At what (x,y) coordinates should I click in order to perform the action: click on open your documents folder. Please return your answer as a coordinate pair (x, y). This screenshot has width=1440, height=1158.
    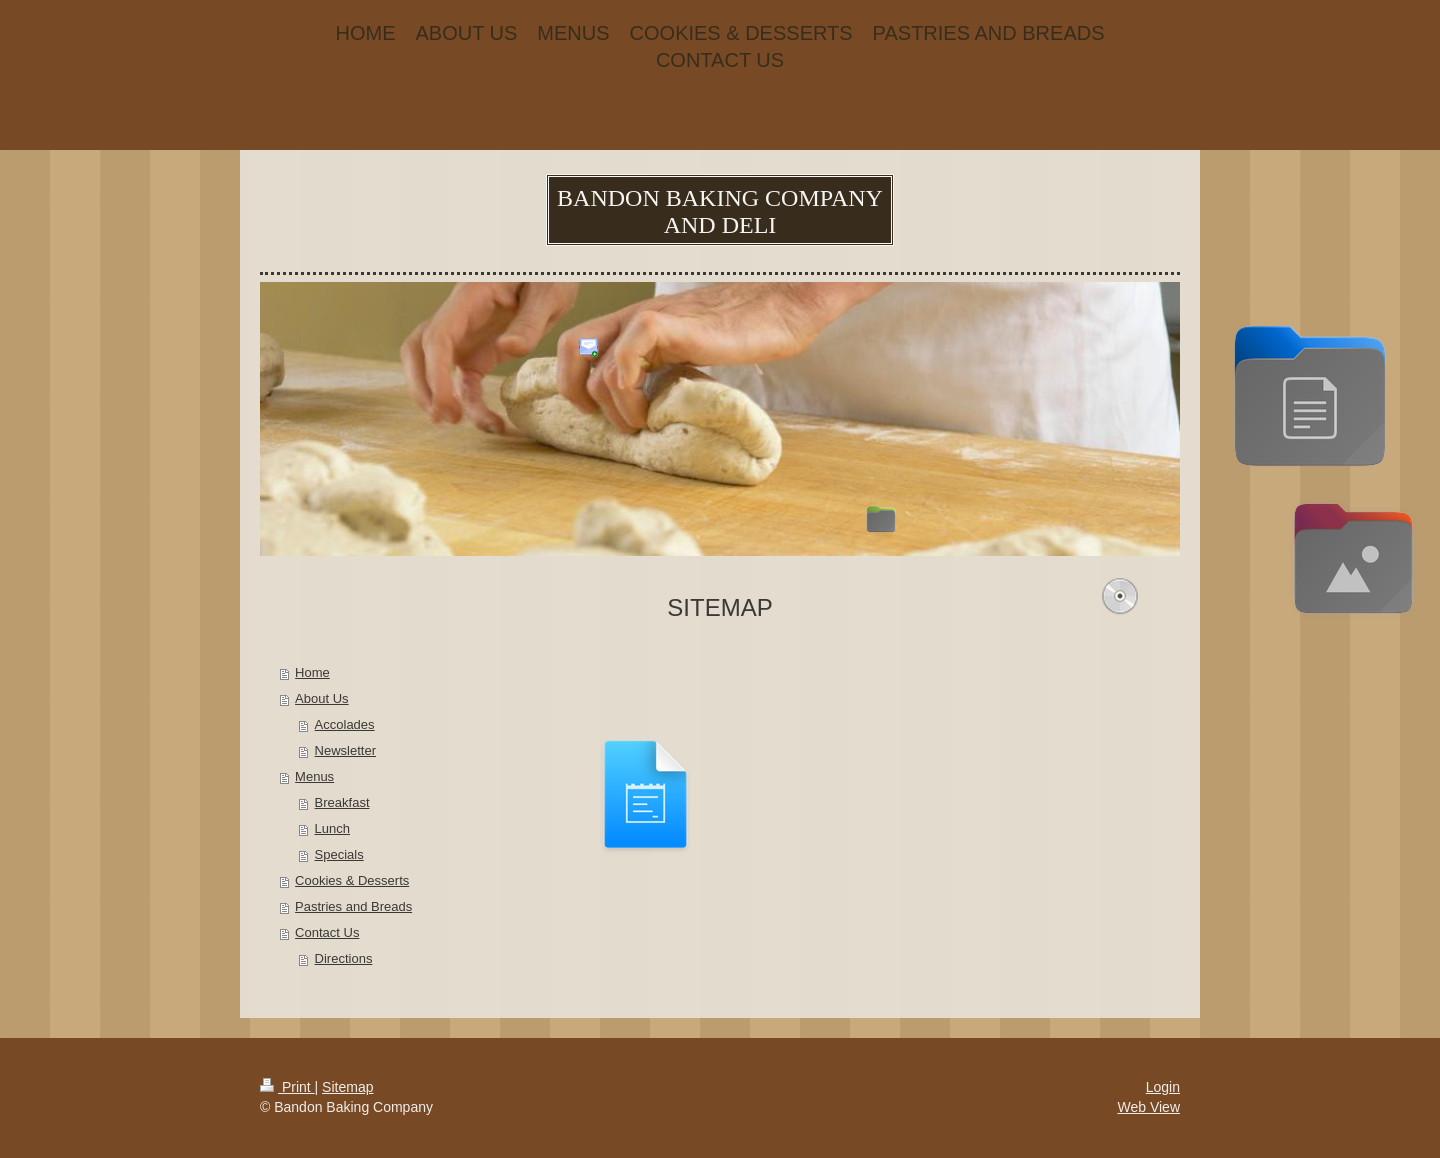
    Looking at the image, I should click on (1310, 396).